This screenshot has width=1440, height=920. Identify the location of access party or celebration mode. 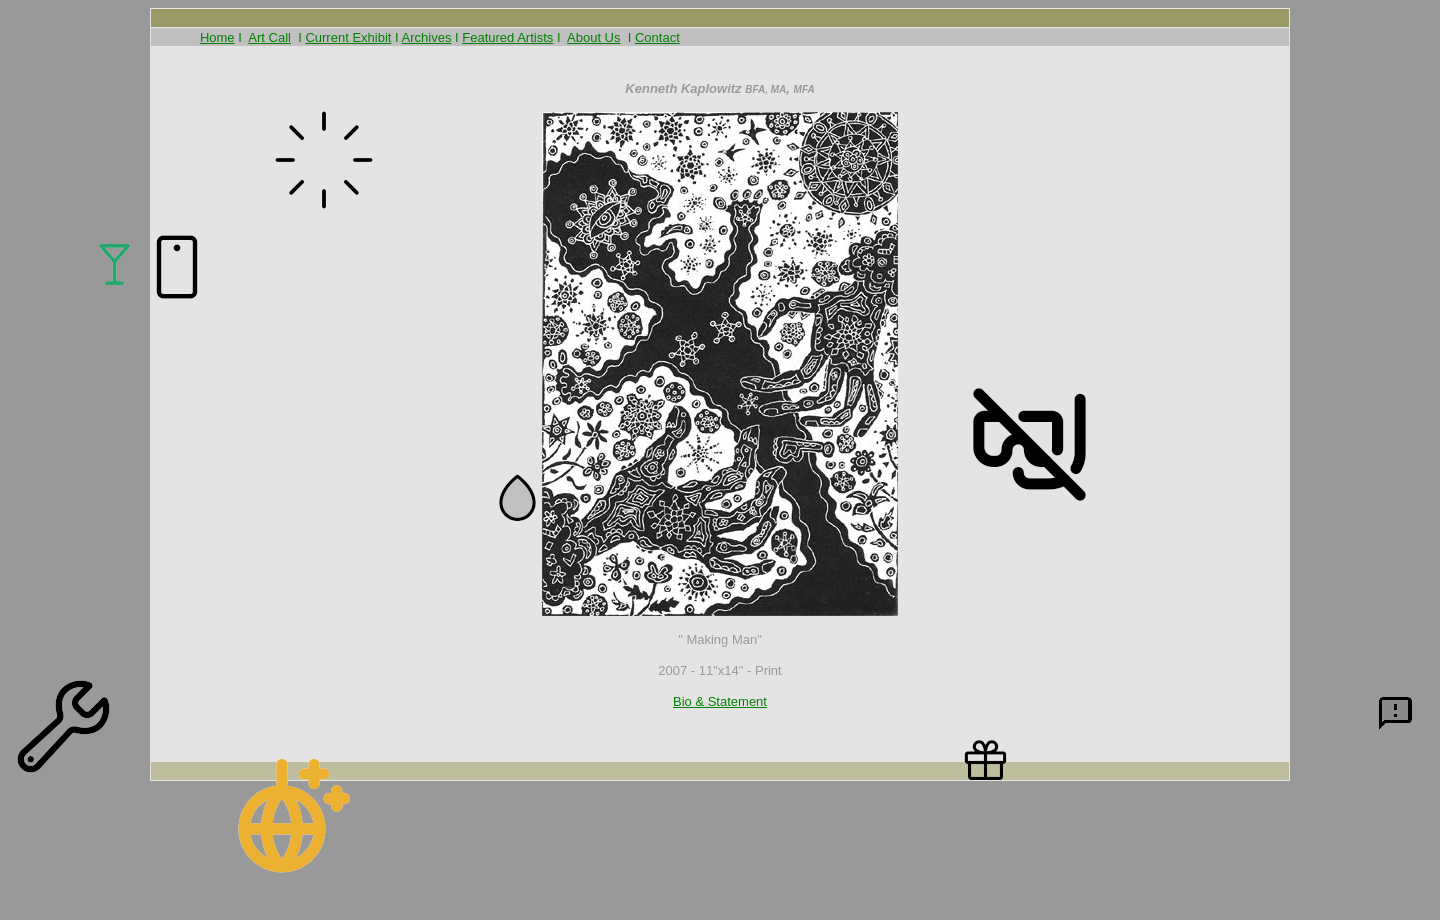
(289, 817).